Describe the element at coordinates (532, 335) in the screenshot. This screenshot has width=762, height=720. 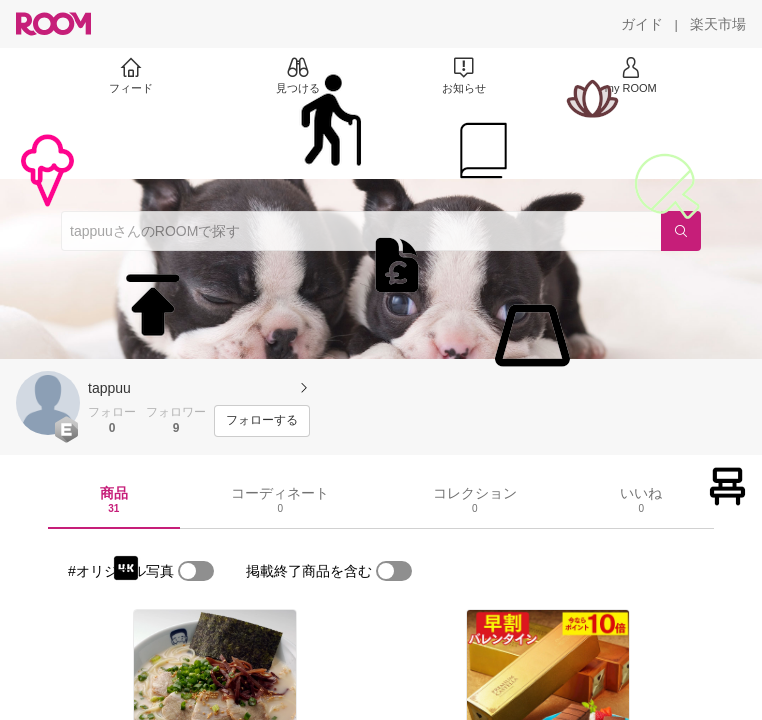
I see `apply vertical skew transformation to selected object` at that location.